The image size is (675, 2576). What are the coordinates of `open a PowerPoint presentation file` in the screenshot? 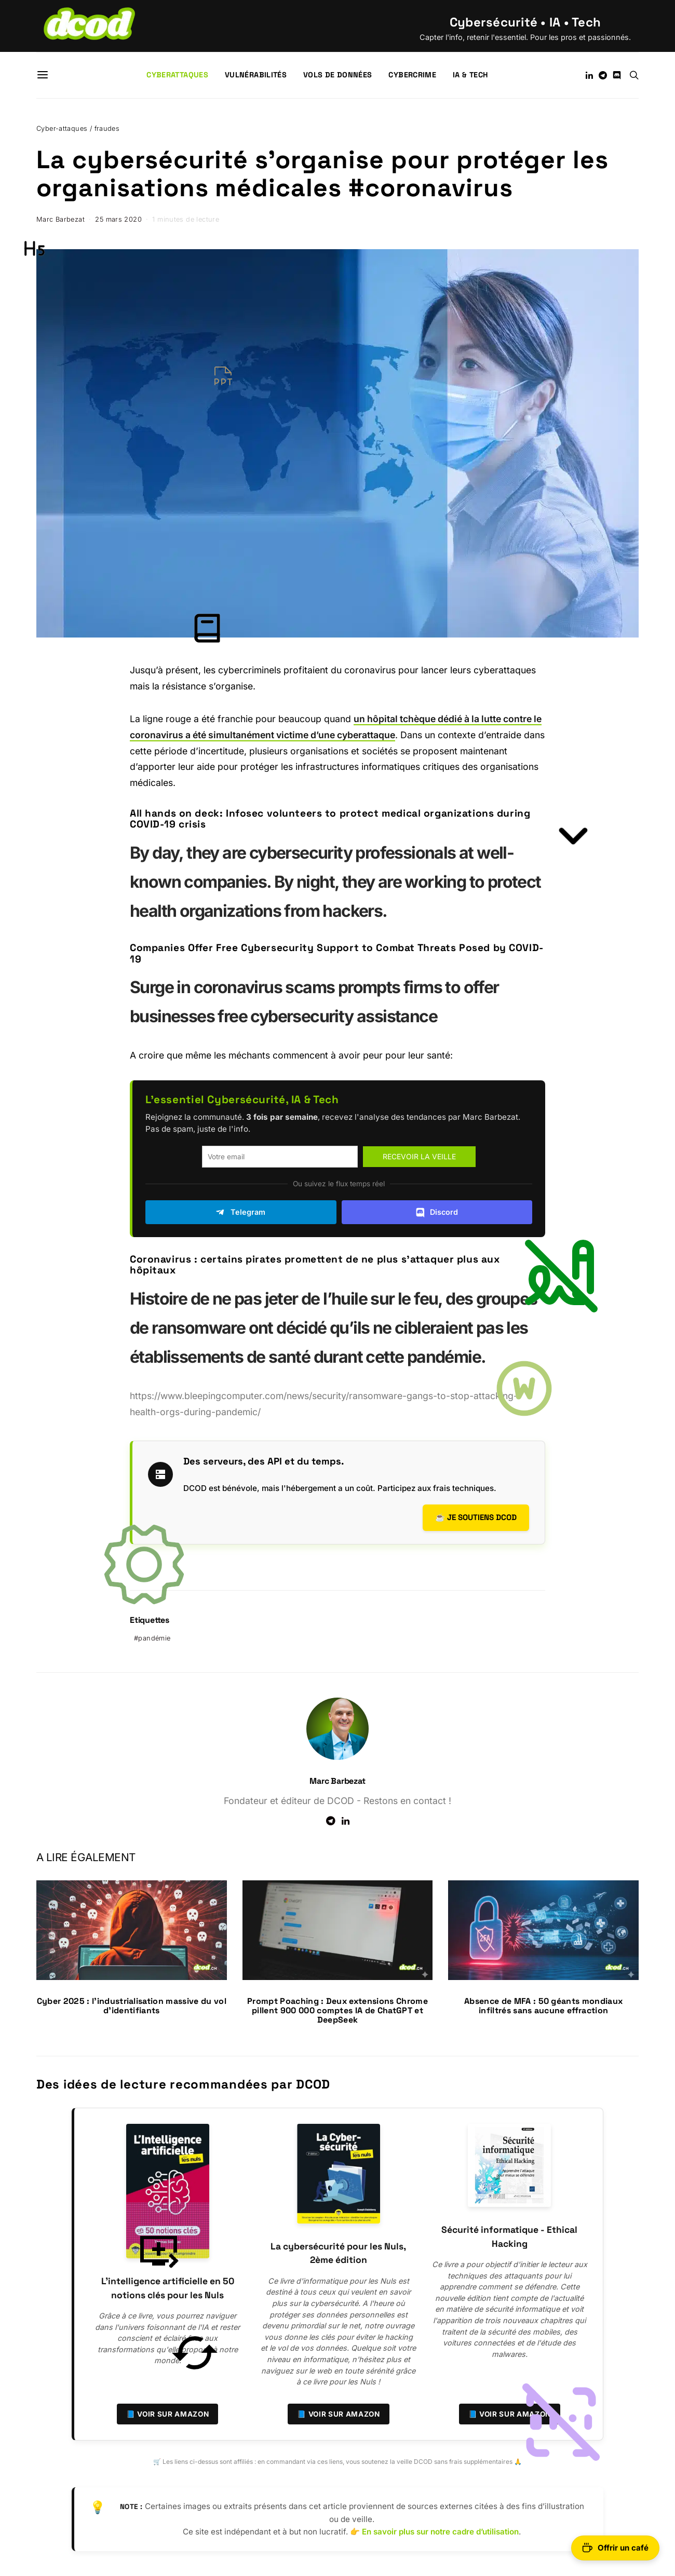 It's located at (223, 376).